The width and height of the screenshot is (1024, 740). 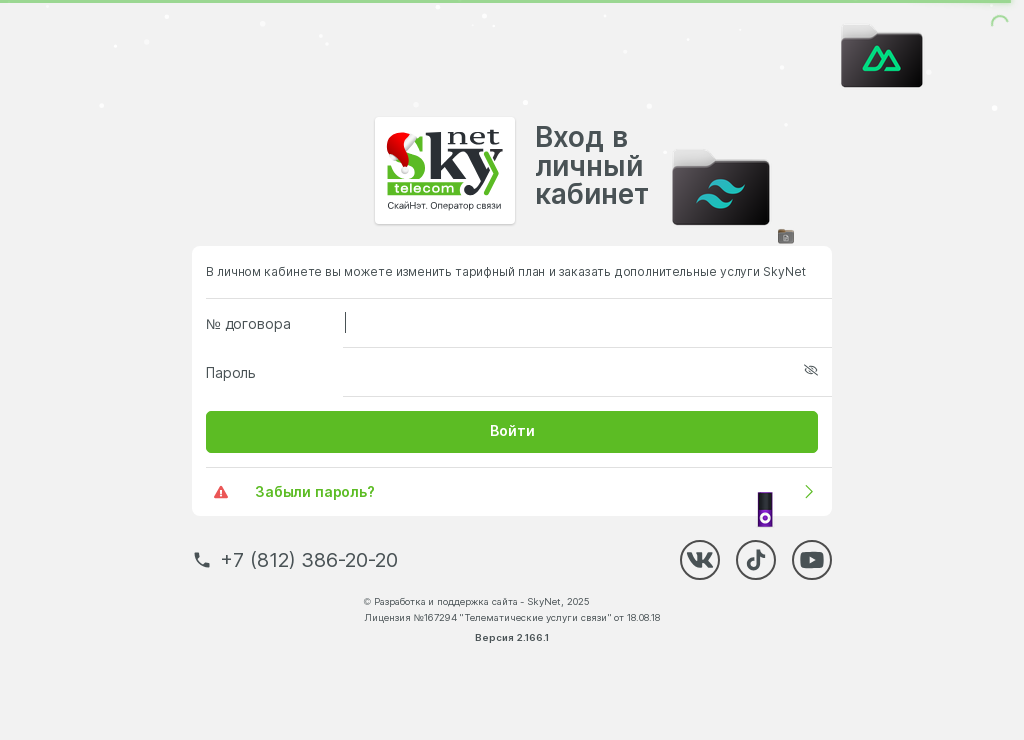 I want to click on iPod nano device in purple, so click(x=765, y=510).